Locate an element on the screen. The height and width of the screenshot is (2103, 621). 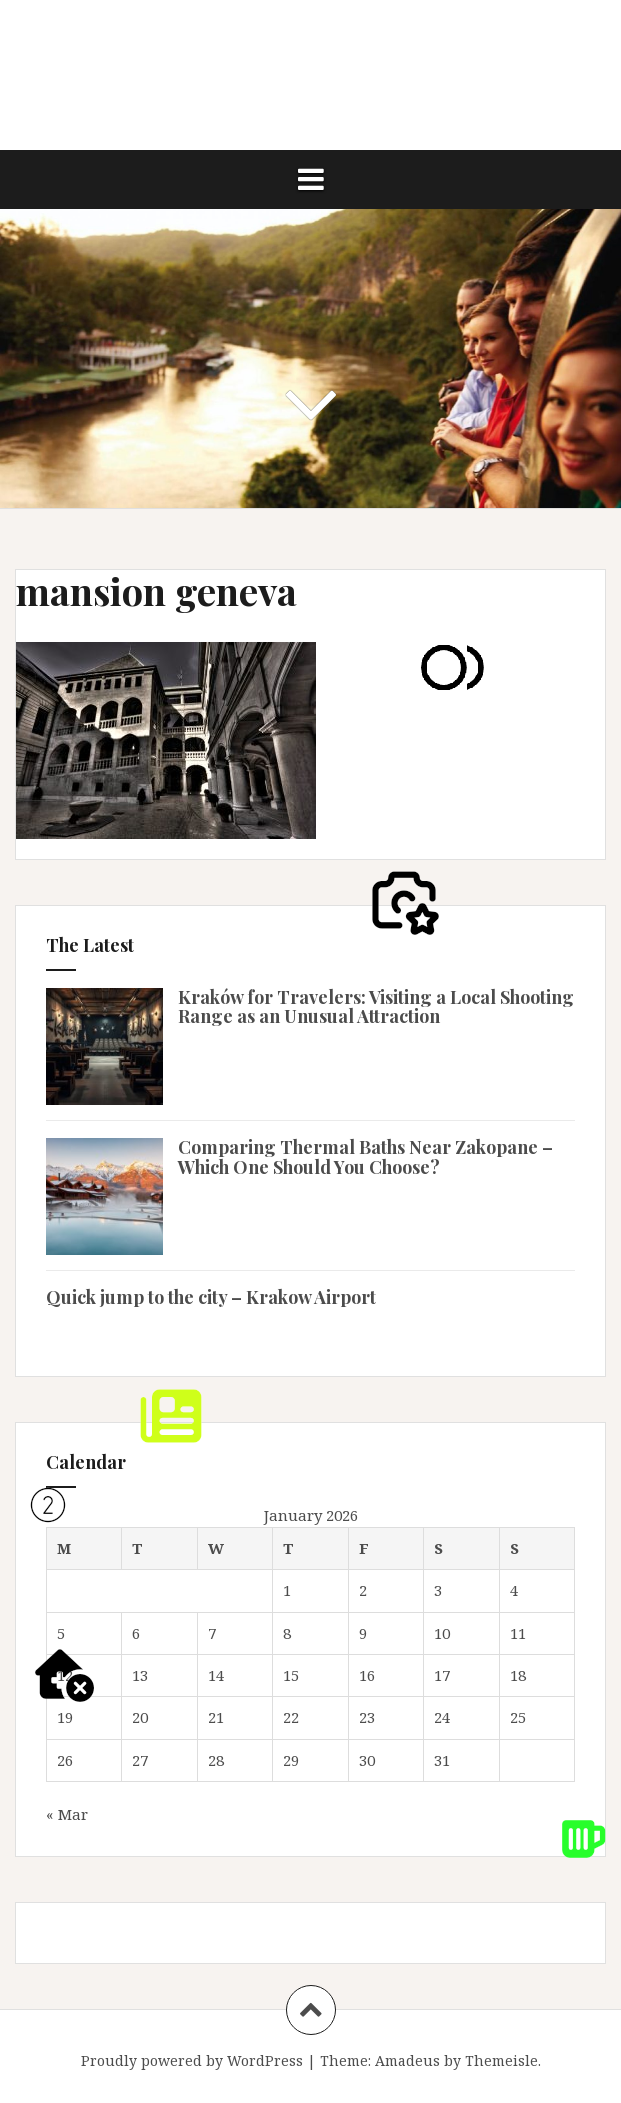
browse nearby bars or pubs is located at coordinates (581, 1839).